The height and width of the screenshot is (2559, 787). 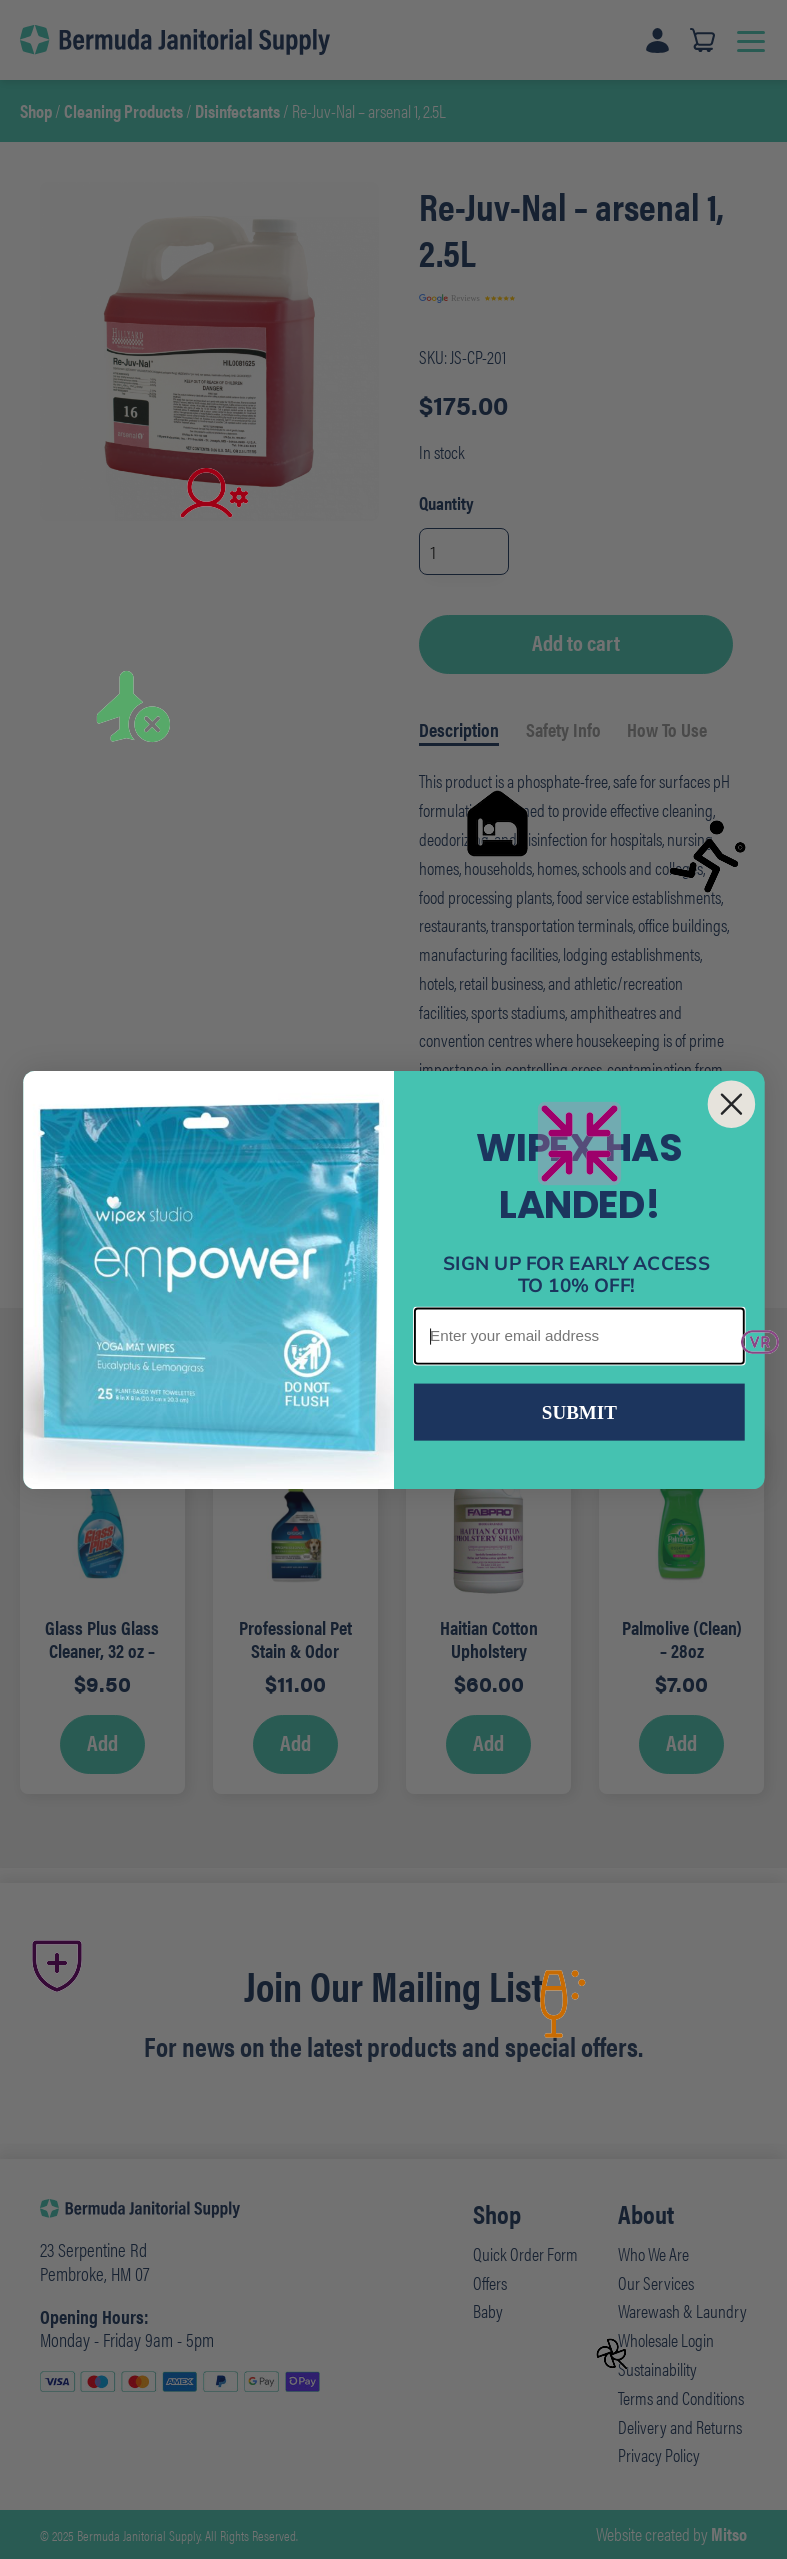 I want to click on access virtual reality mode or features, so click(x=760, y=1342).